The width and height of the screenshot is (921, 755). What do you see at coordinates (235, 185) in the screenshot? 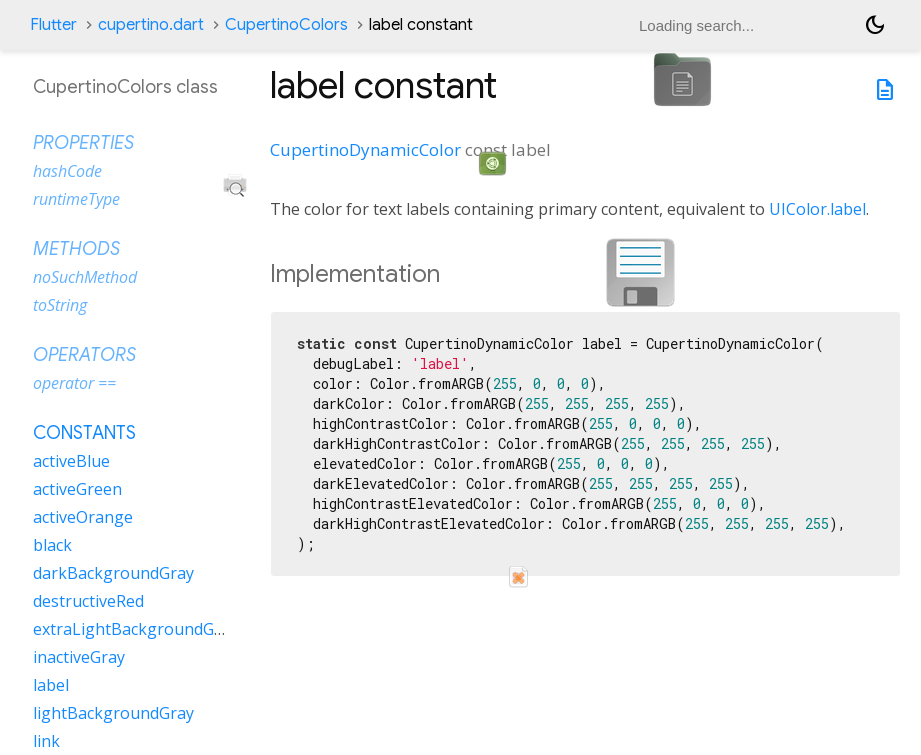
I see `preview document before printing` at bounding box center [235, 185].